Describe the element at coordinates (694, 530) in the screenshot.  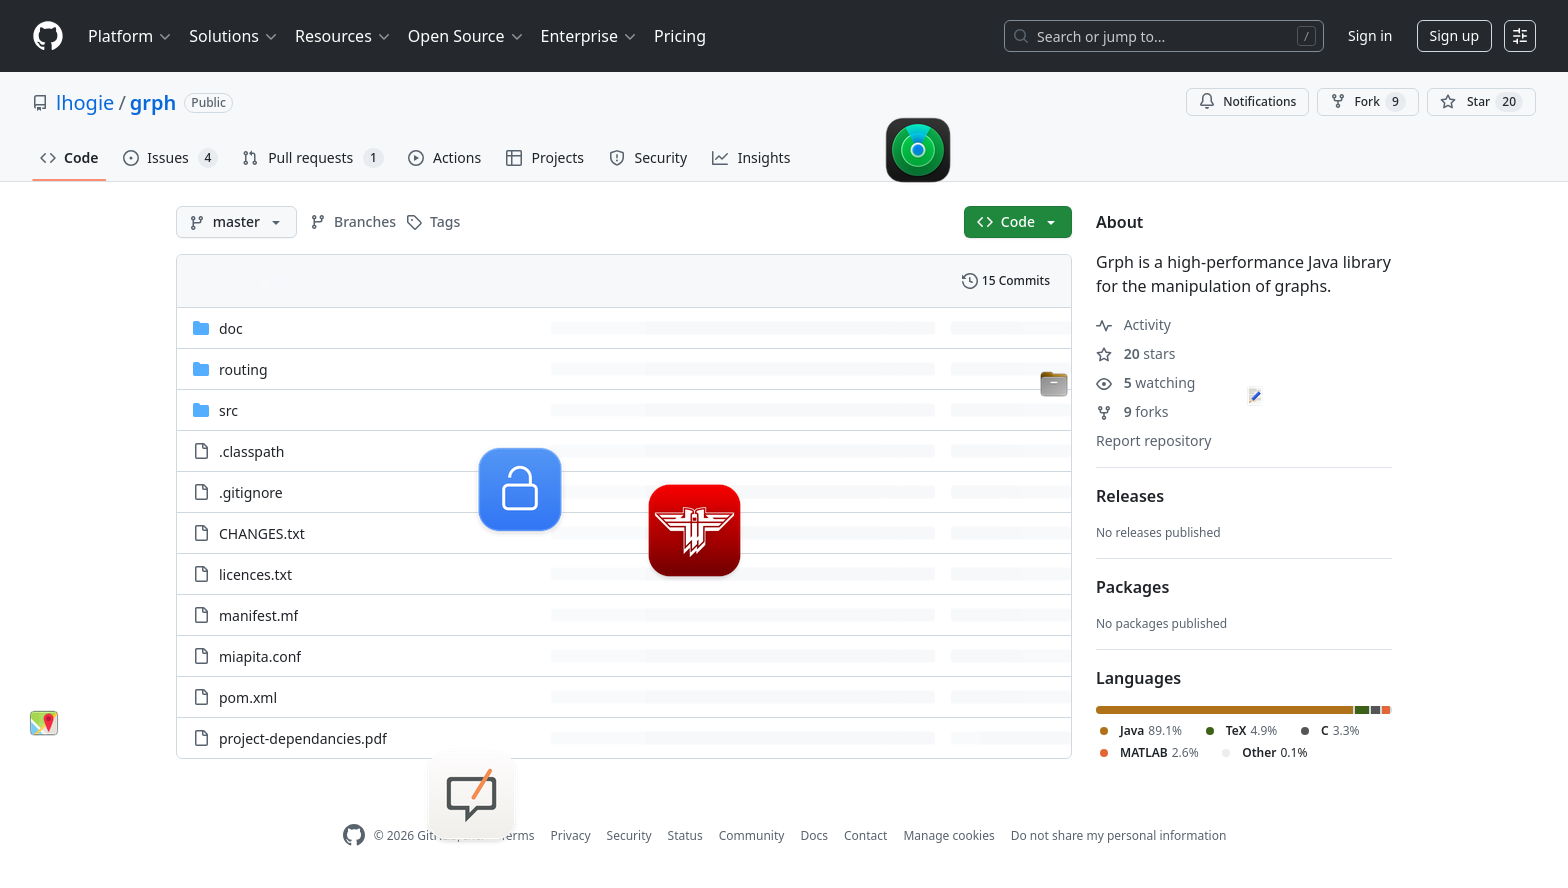
I see `launch Return to Castle Wolfenstein game` at that location.